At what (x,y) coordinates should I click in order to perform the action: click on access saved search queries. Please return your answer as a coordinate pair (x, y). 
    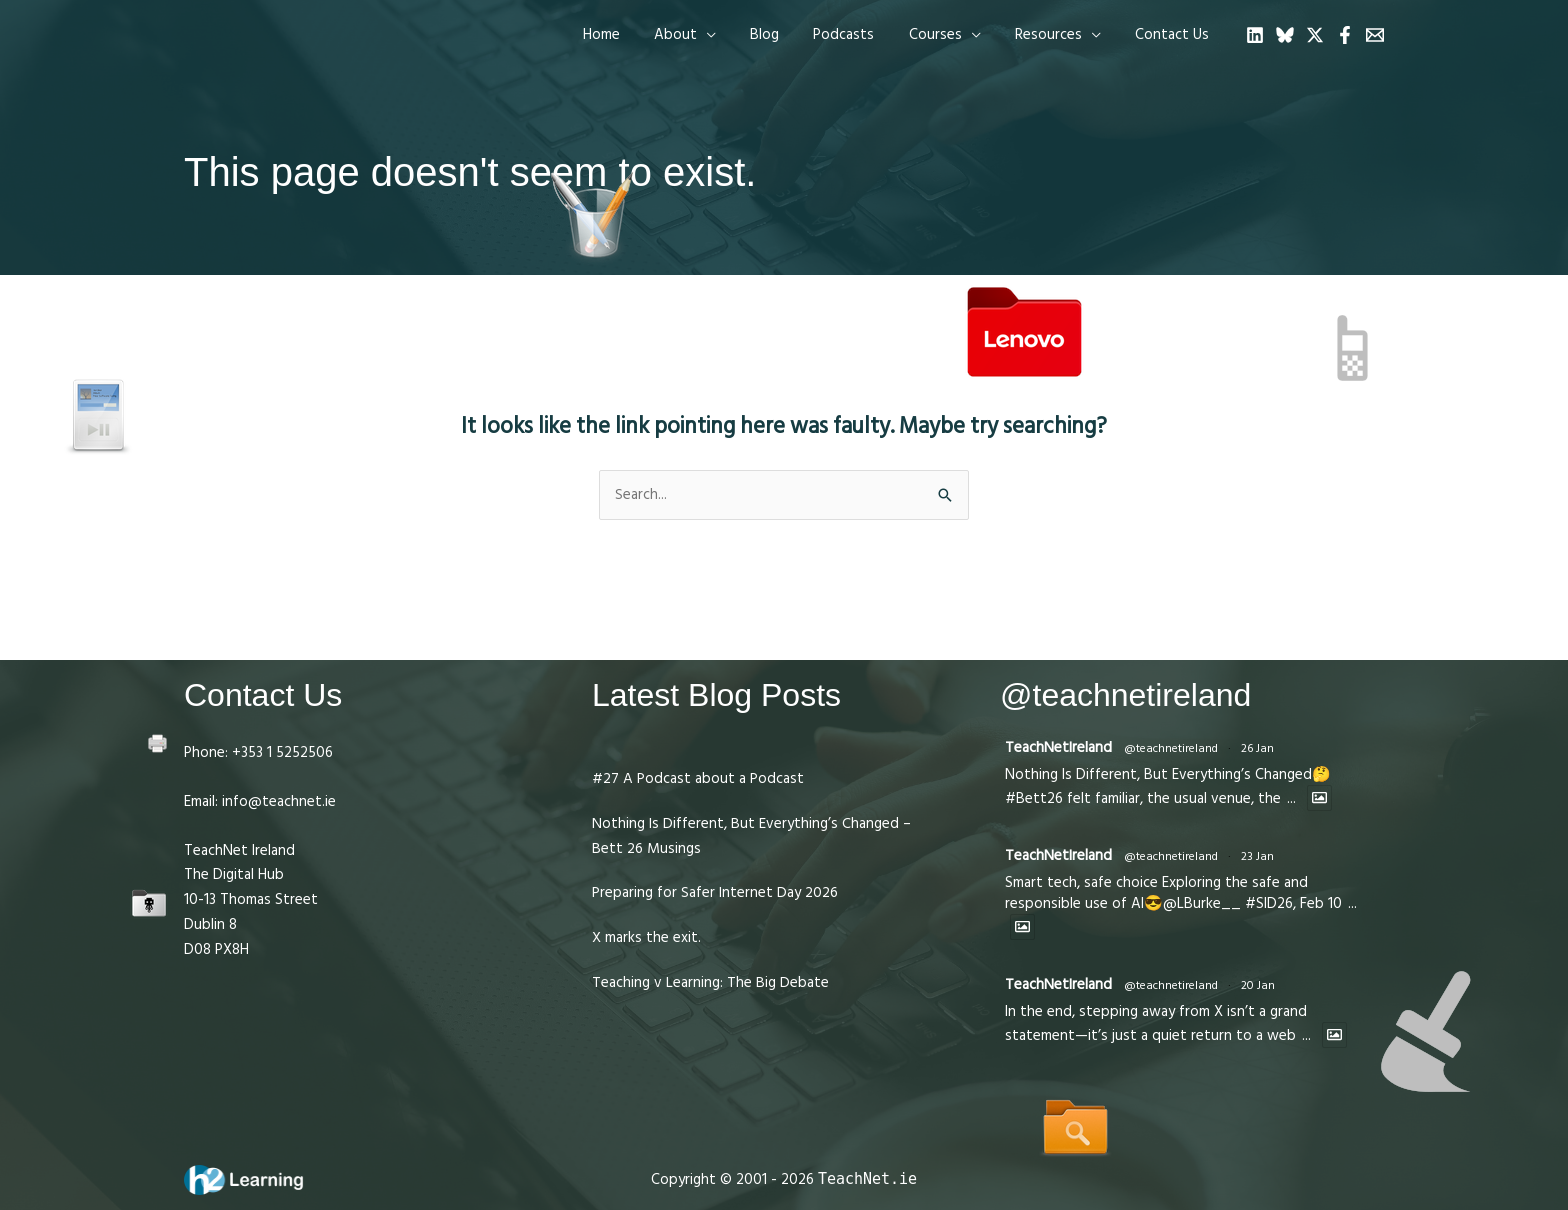
    Looking at the image, I should click on (1075, 1130).